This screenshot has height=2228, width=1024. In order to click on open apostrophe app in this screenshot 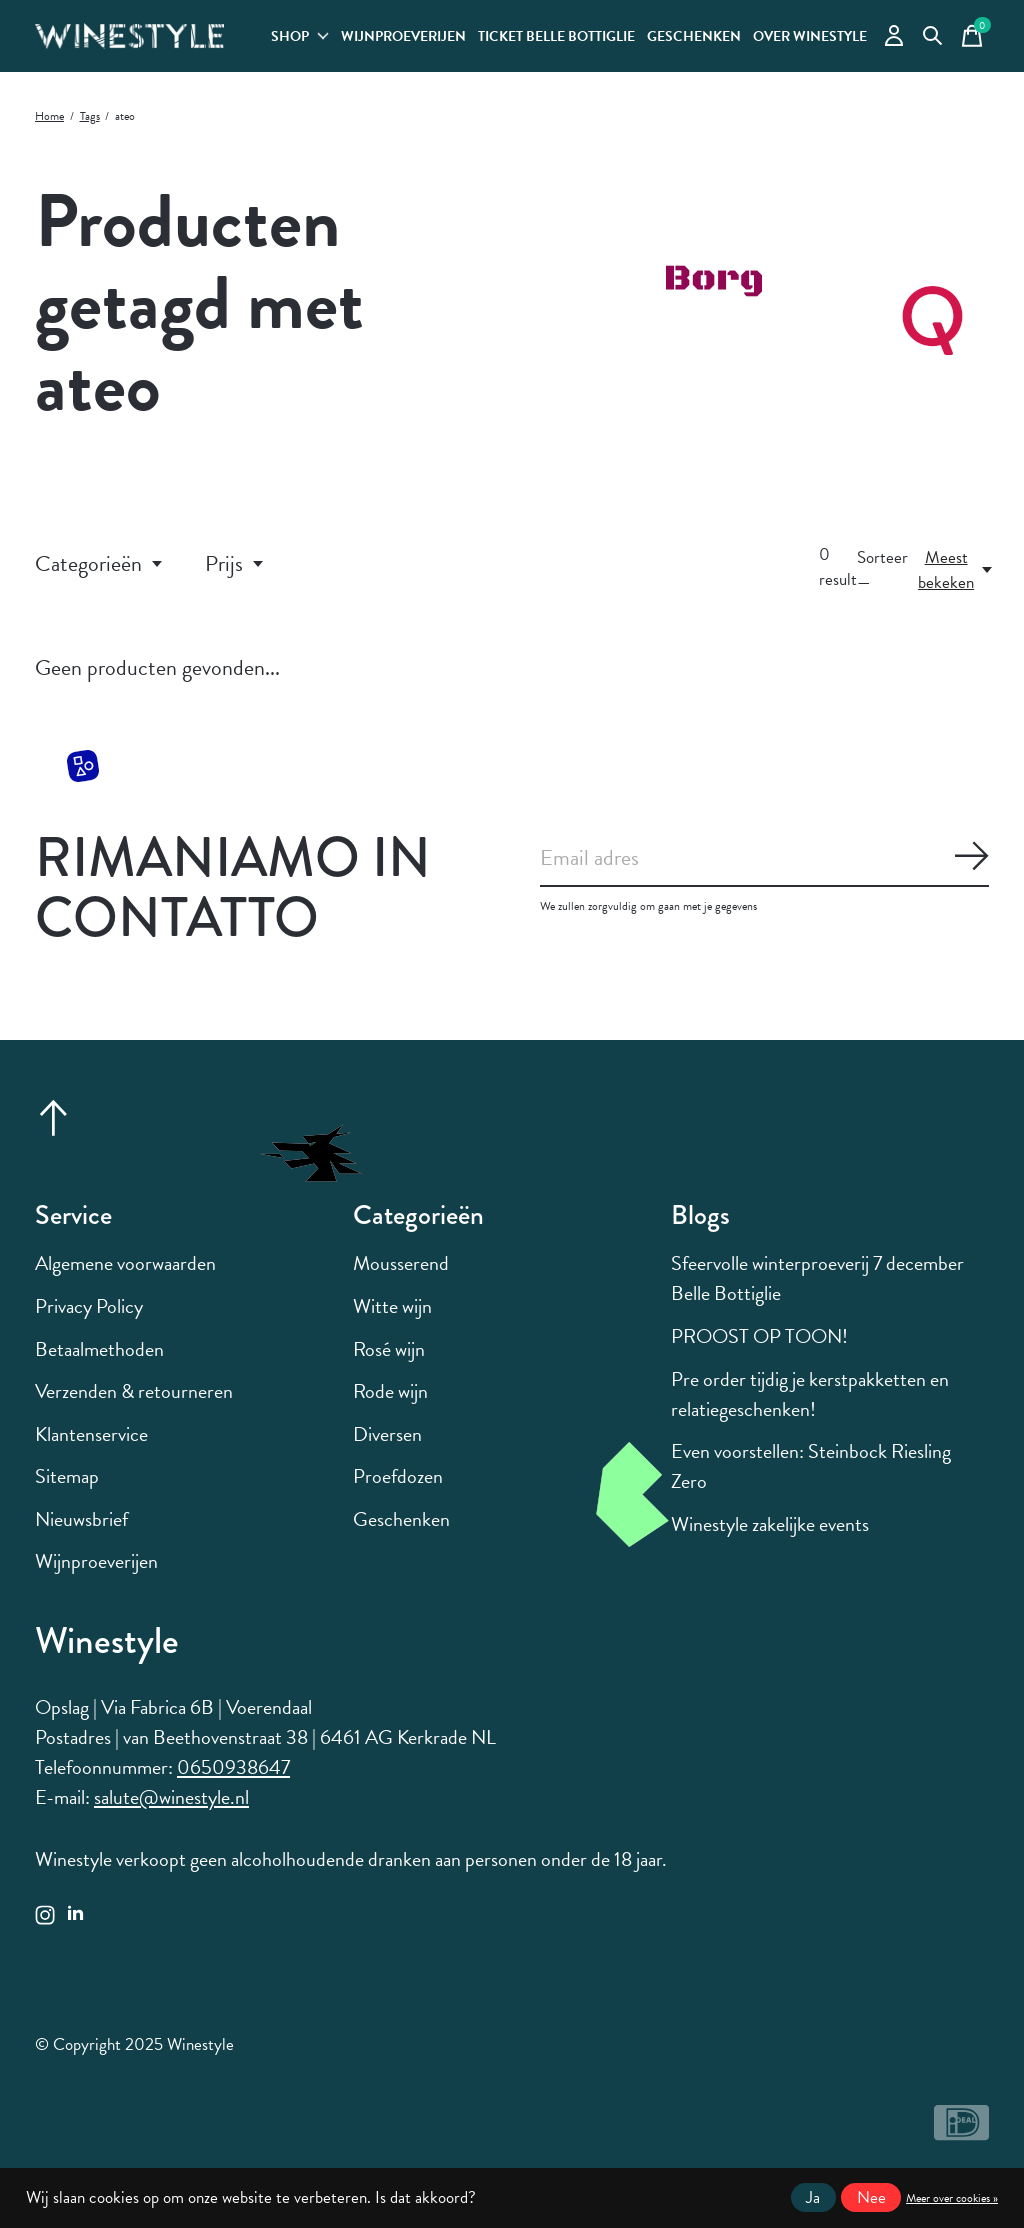, I will do `click(83, 766)`.